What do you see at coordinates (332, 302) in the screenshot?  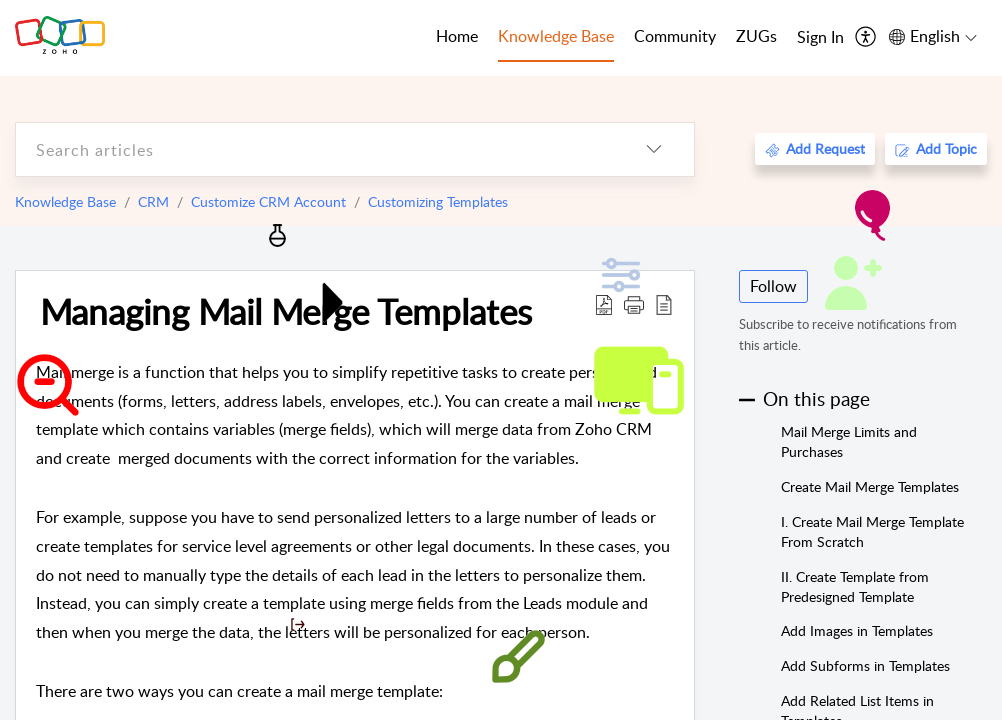 I see `play media or start playback` at bounding box center [332, 302].